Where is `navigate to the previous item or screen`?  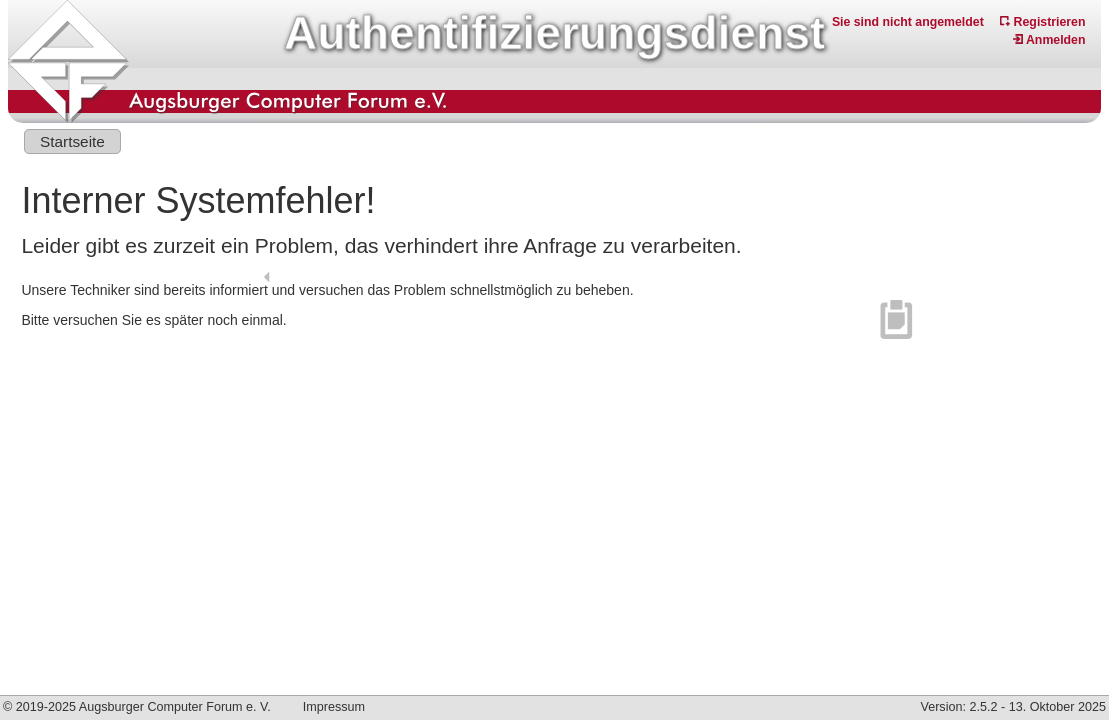
navigate to the previous item or screen is located at coordinates (267, 277).